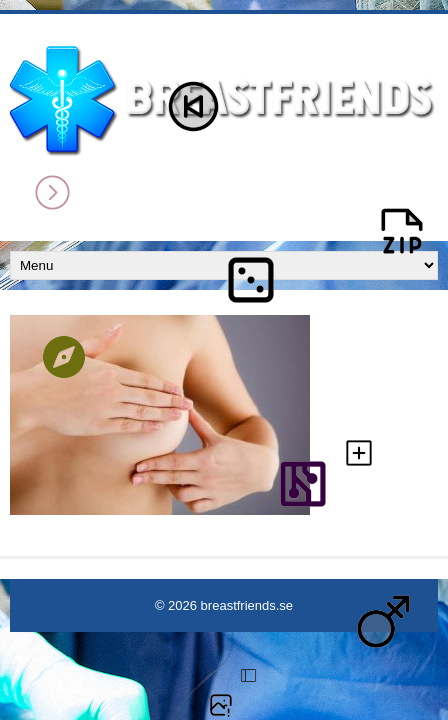 The width and height of the screenshot is (448, 720). I want to click on access circuit or hardware settings, so click(303, 484).